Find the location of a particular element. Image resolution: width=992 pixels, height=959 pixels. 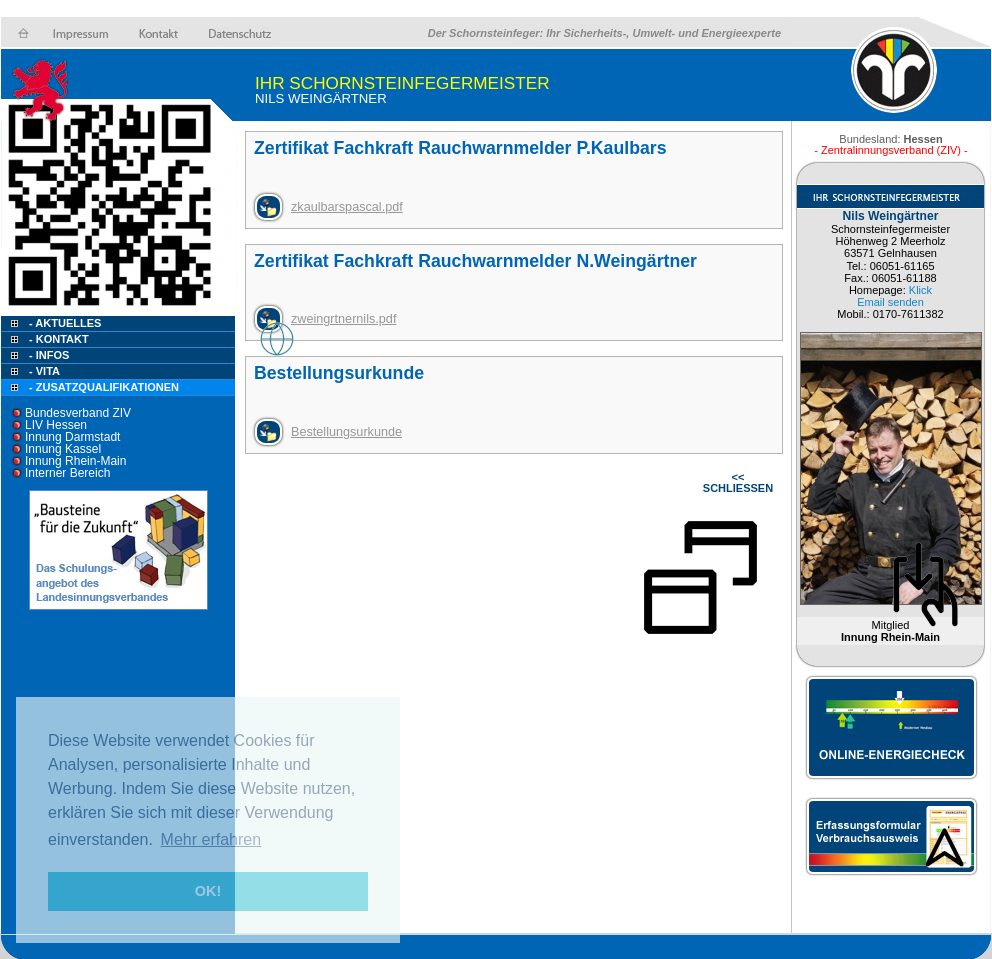

switch to global or worldwide view is located at coordinates (277, 339).